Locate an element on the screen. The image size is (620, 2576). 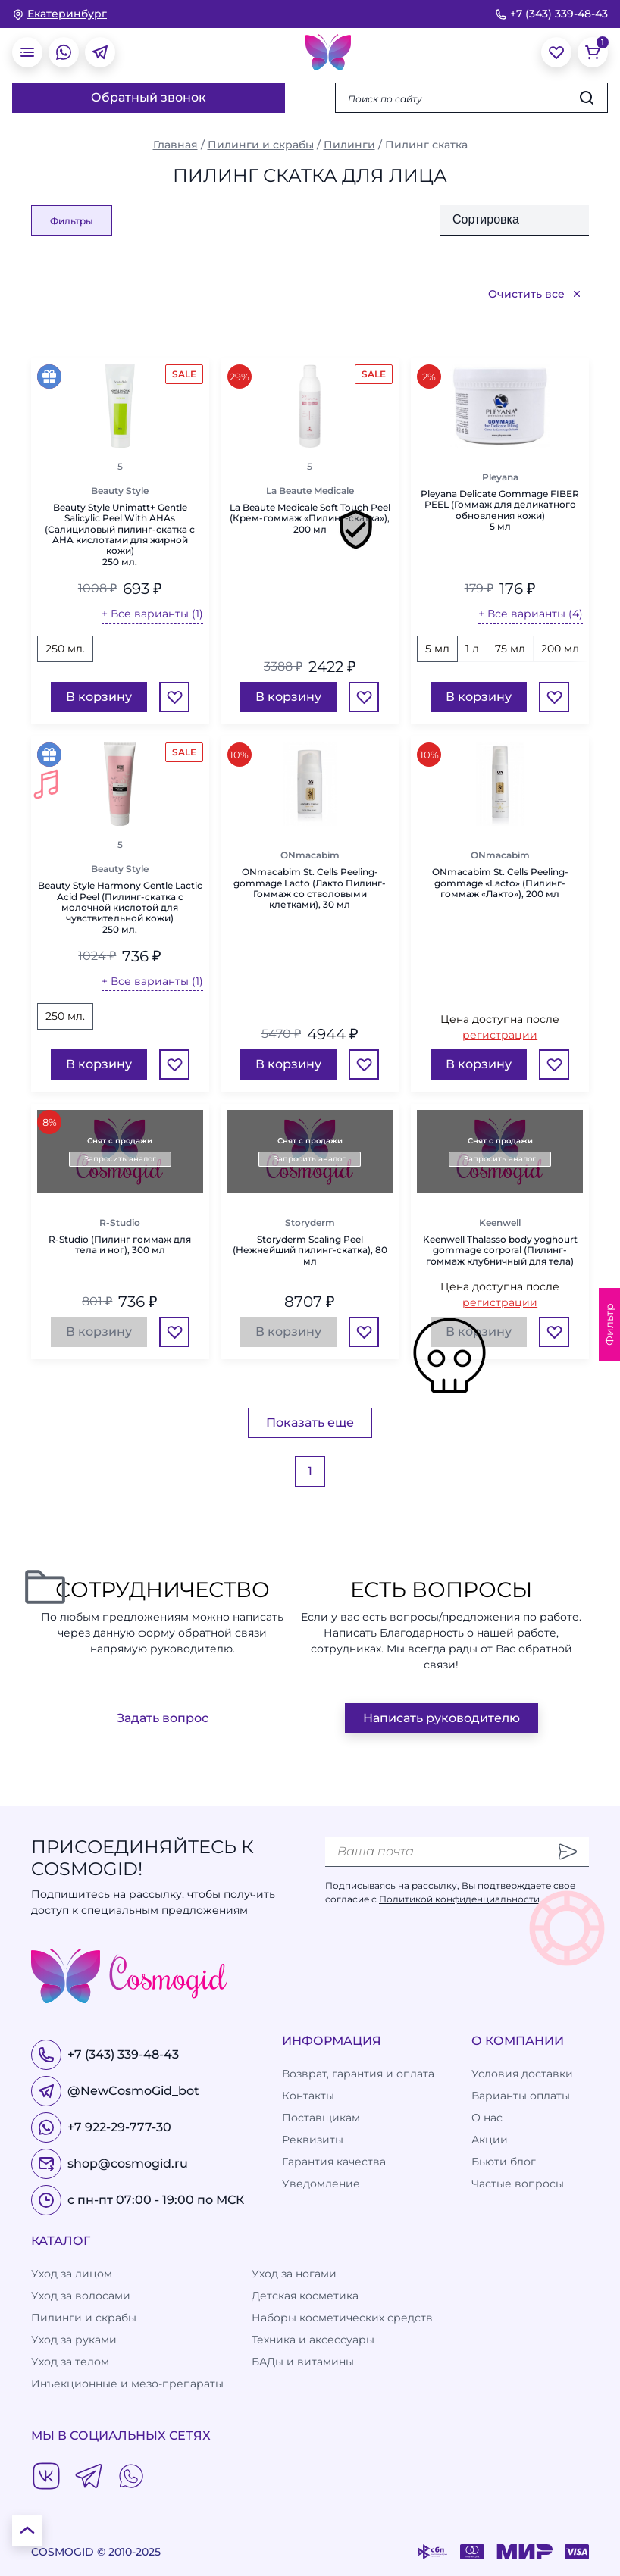
indicates a verified or trusted user account is located at coordinates (355, 529).